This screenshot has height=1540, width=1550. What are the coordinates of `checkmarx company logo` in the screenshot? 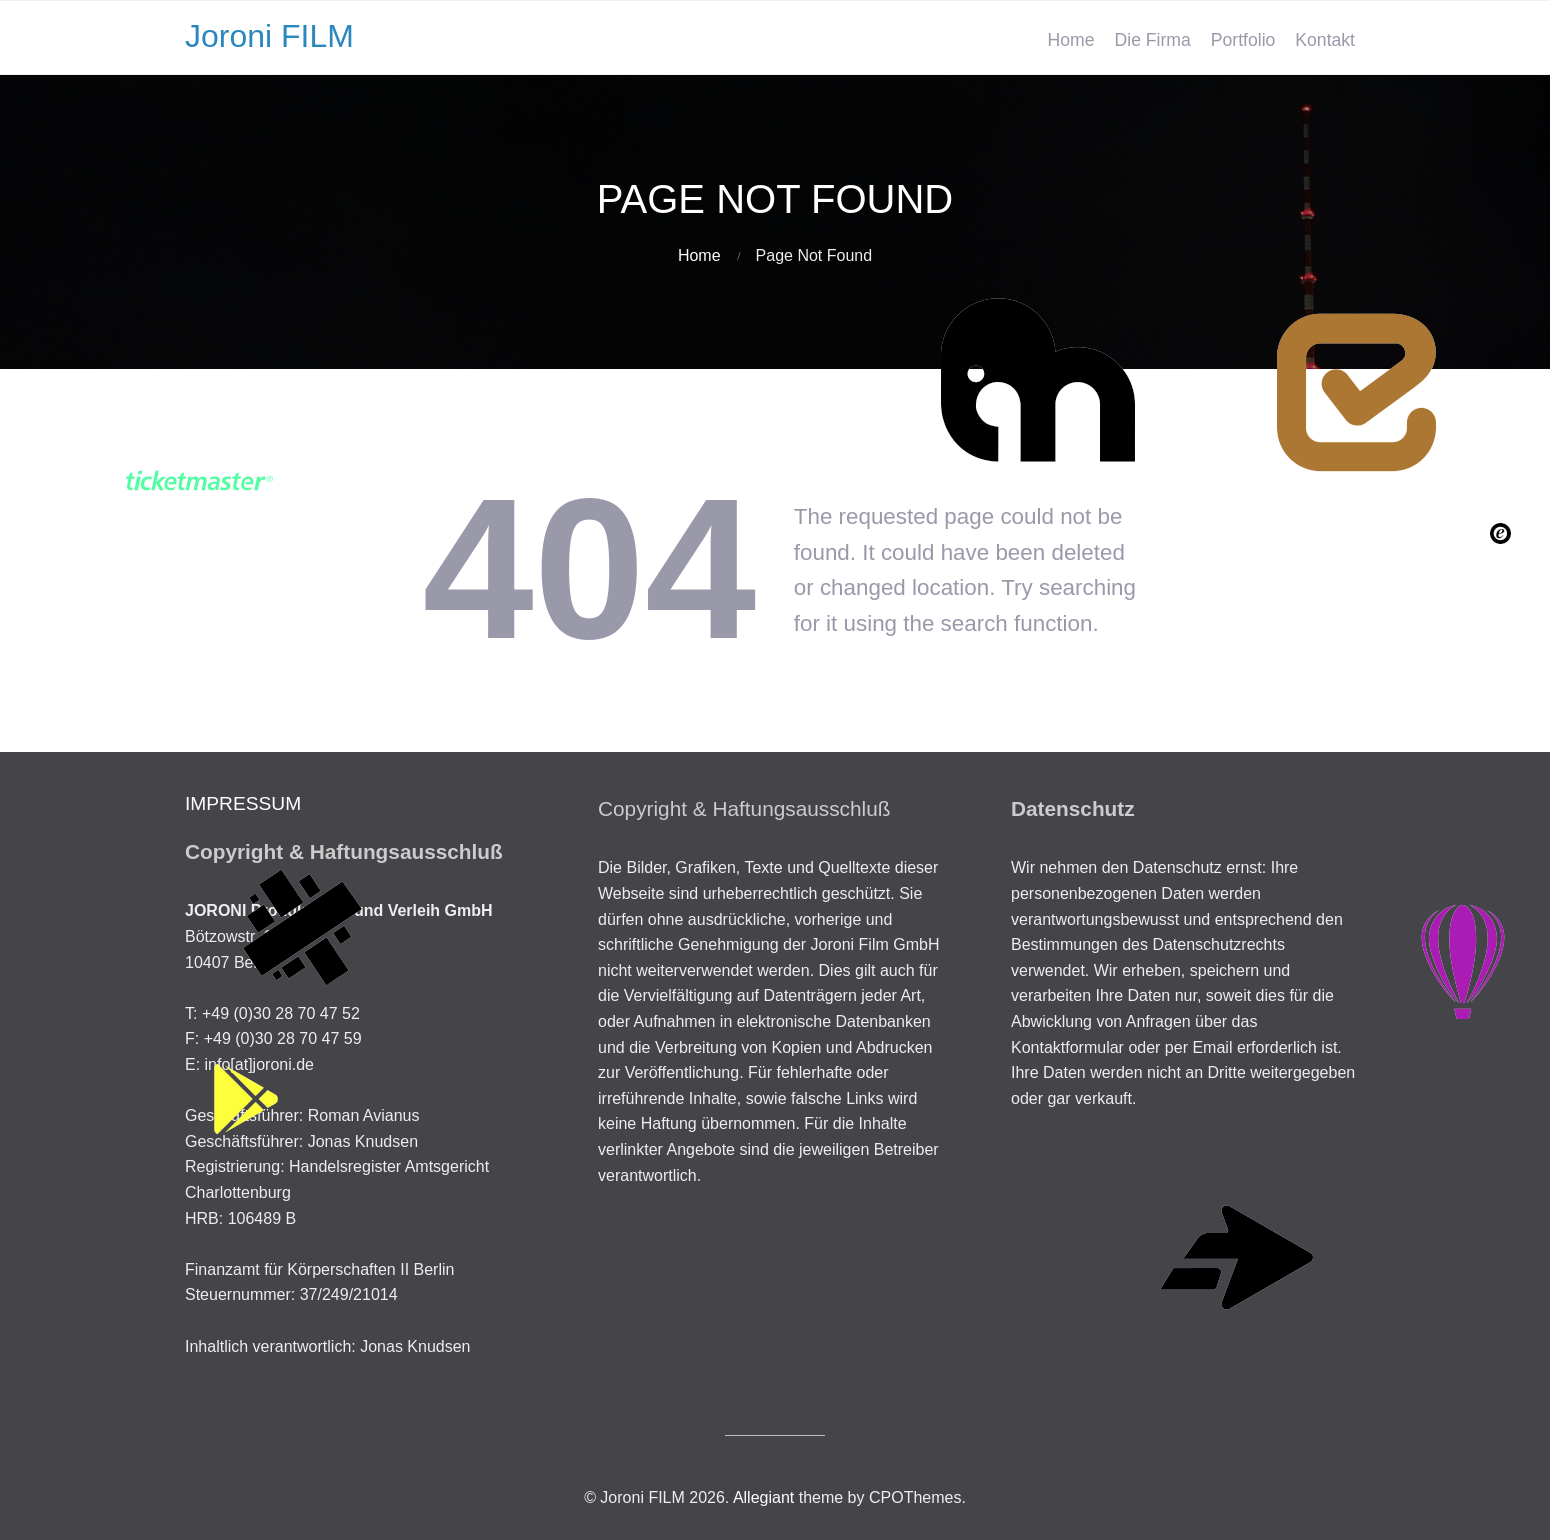 It's located at (1356, 392).